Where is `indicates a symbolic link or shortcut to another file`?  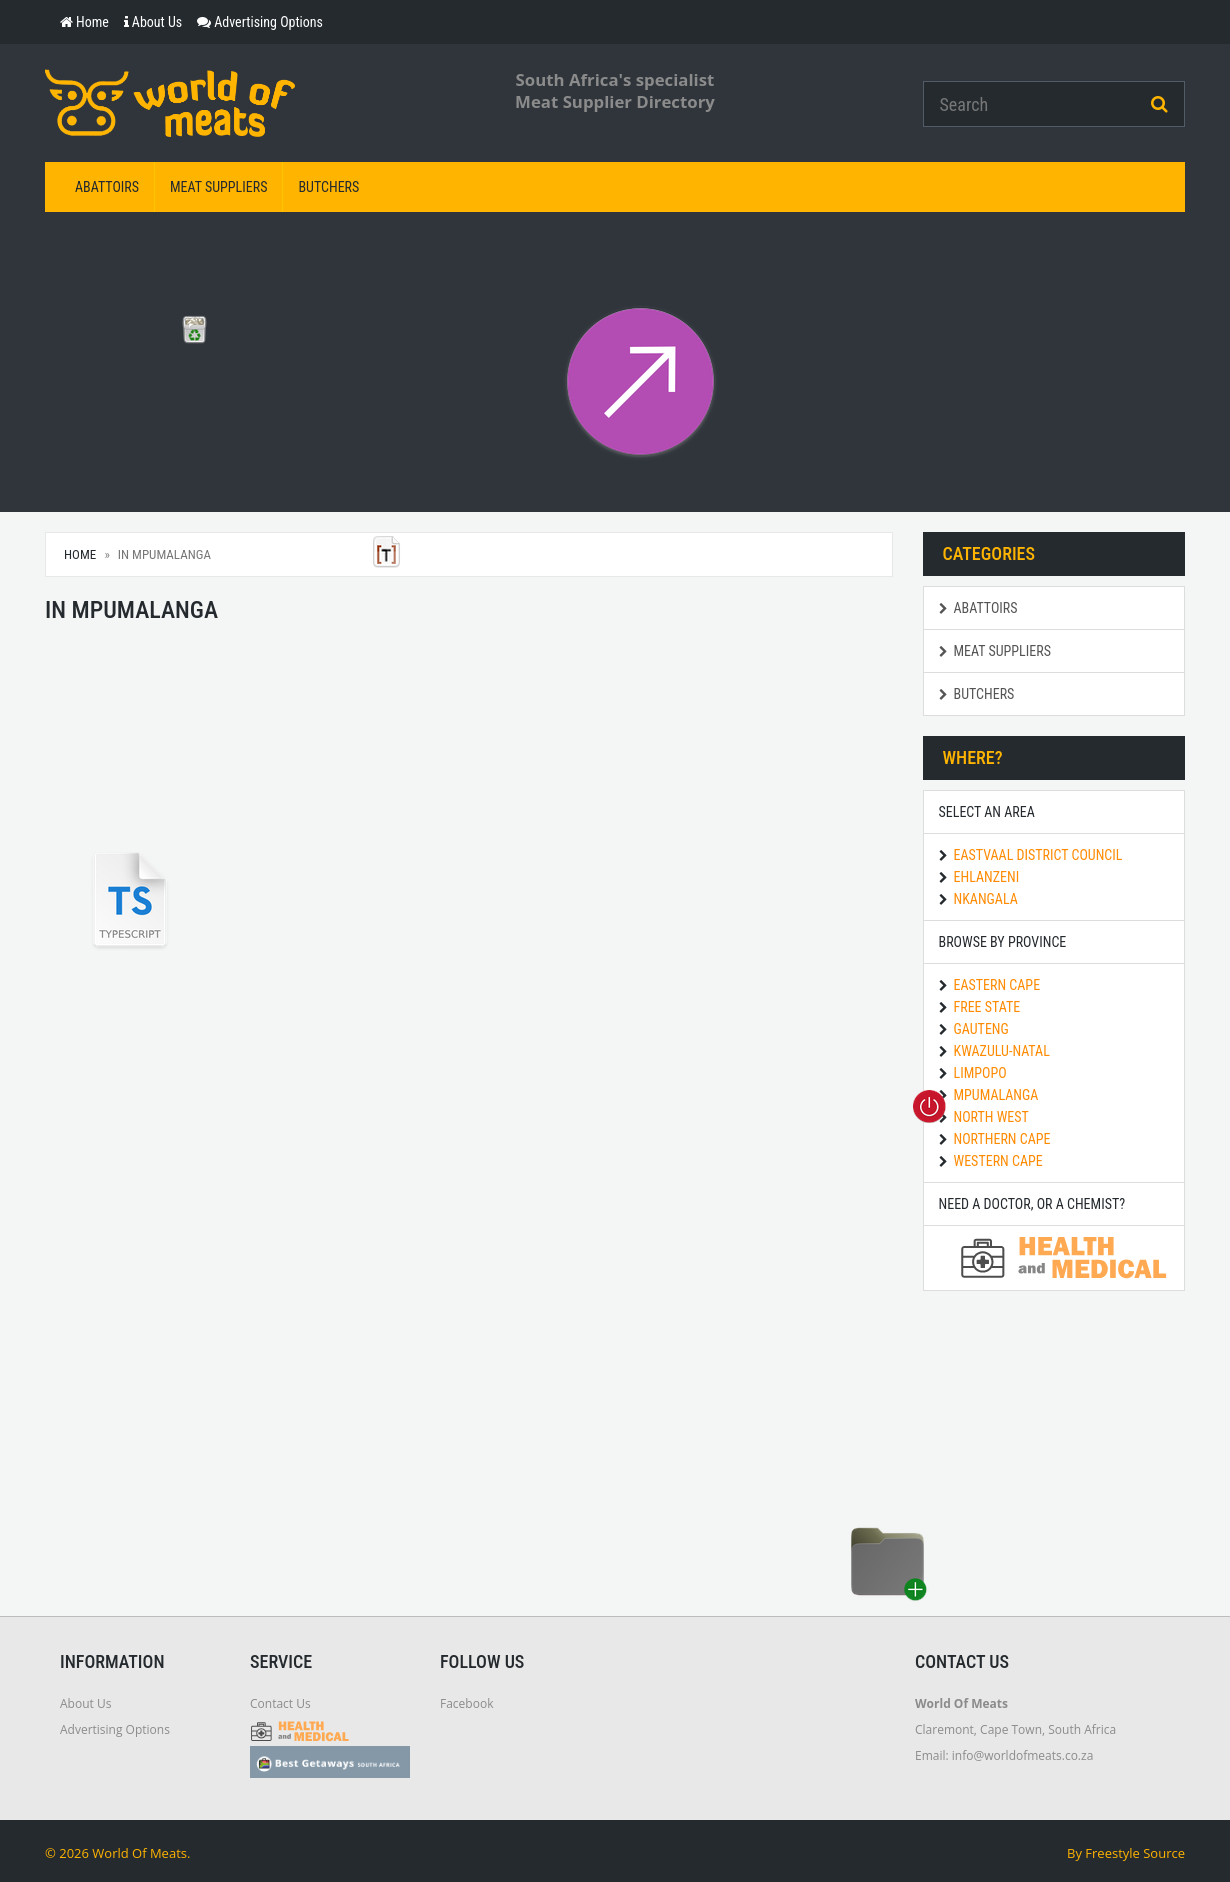
indicates a symbolic link or shortcut to another file is located at coordinates (640, 381).